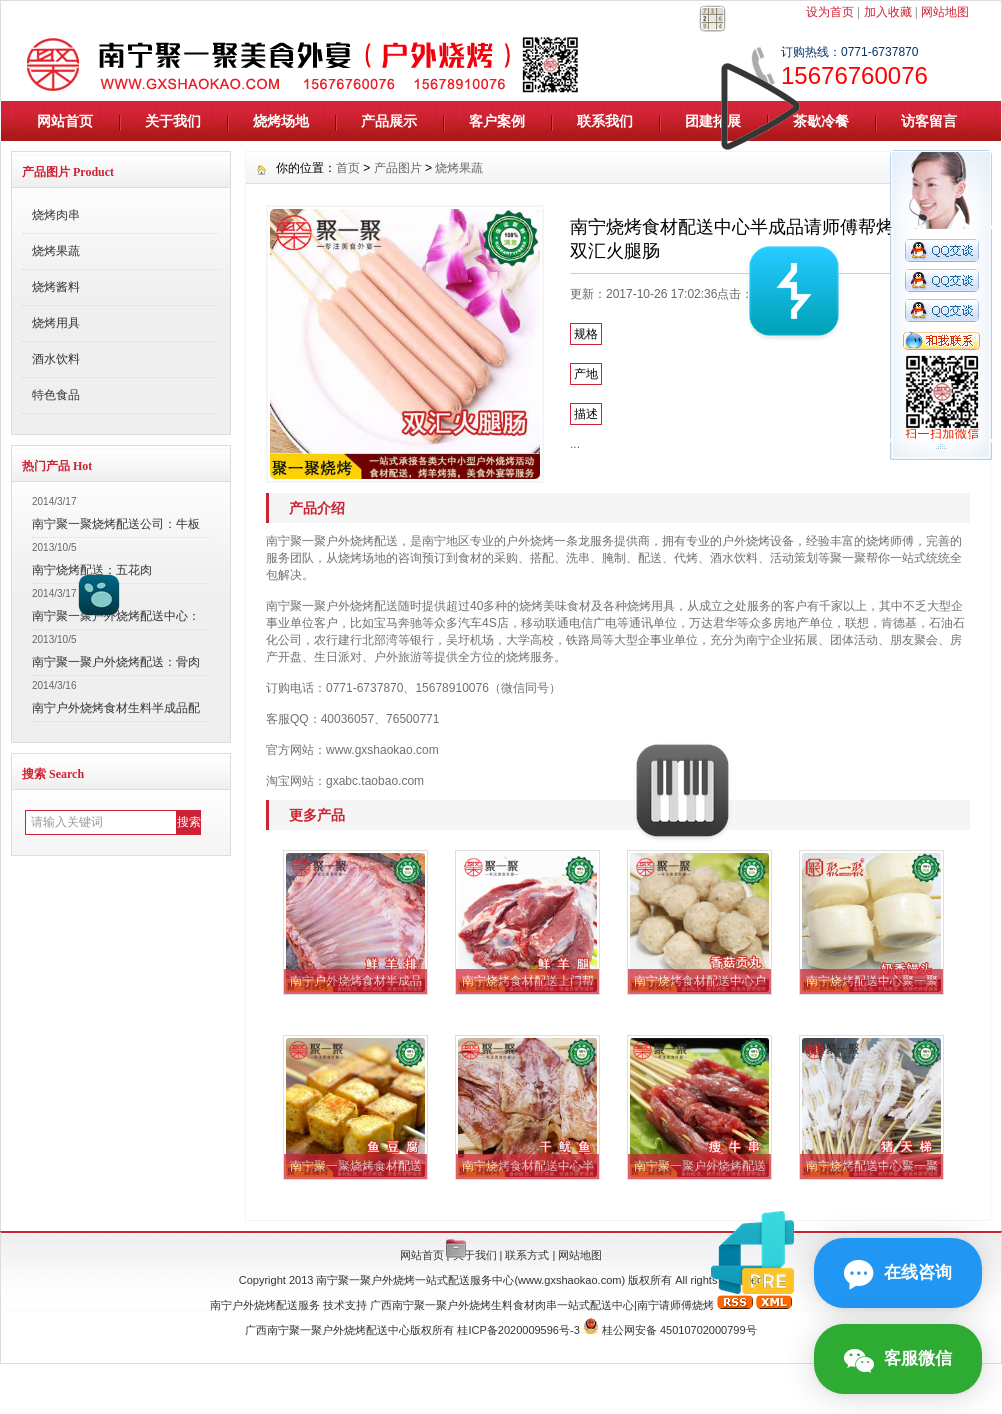 The height and width of the screenshot is (1414, 1002). I want to click on open burp suite application, so click(794, 291).